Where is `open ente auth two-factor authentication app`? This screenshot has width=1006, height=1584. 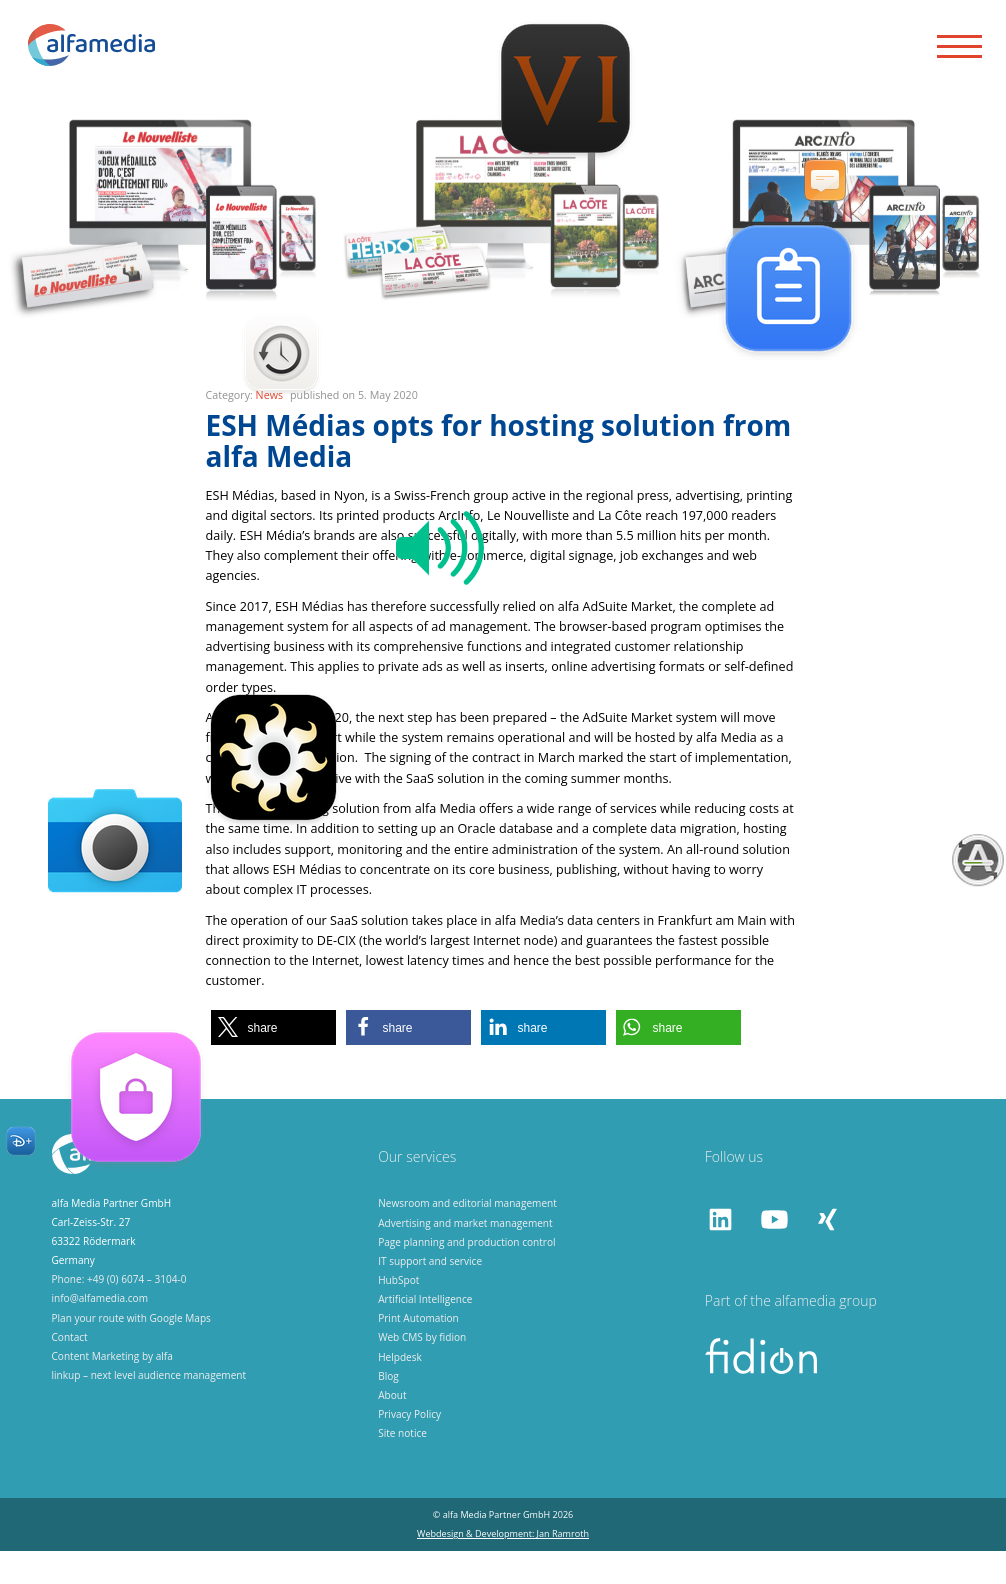
open ente auth two-factor authentication app is located at coordinates (136, 1097).